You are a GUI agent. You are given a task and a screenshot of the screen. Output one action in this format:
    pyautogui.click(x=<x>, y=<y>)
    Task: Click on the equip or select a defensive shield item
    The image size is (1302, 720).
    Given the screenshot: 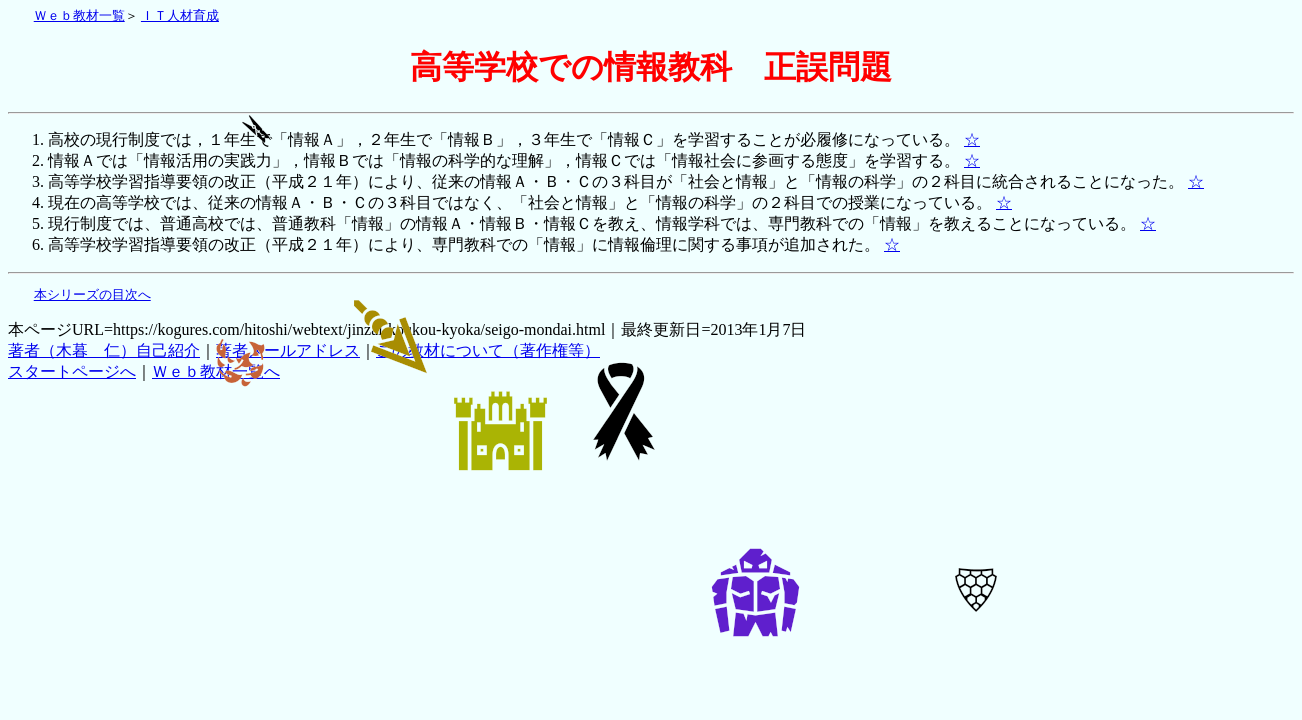 What is the action you would take?
    pyautogui.click(x=976, y=590)
    